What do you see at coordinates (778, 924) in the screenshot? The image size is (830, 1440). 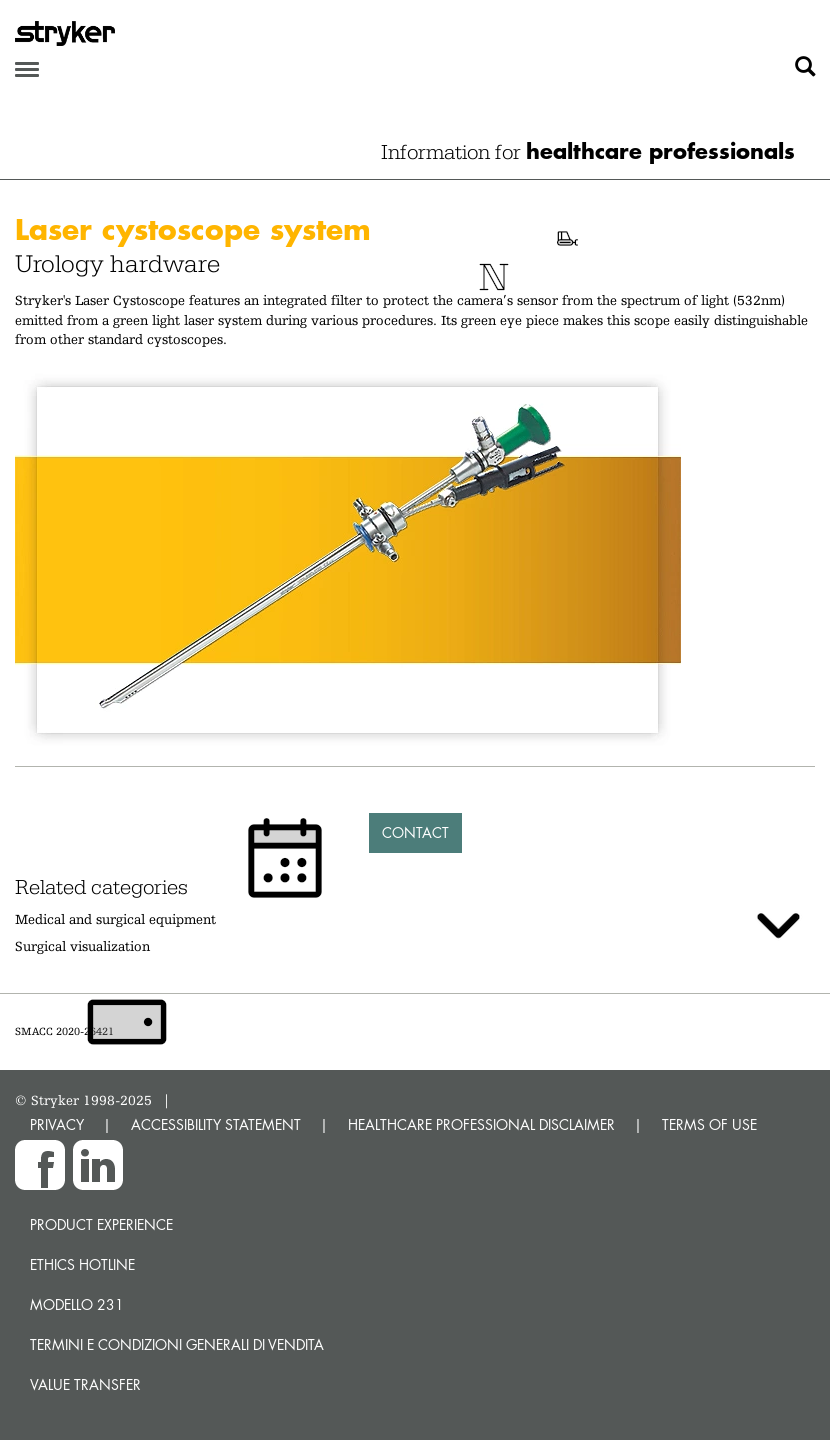 I see `expand a collapsed section or menu` at bounding box center [778, 924].